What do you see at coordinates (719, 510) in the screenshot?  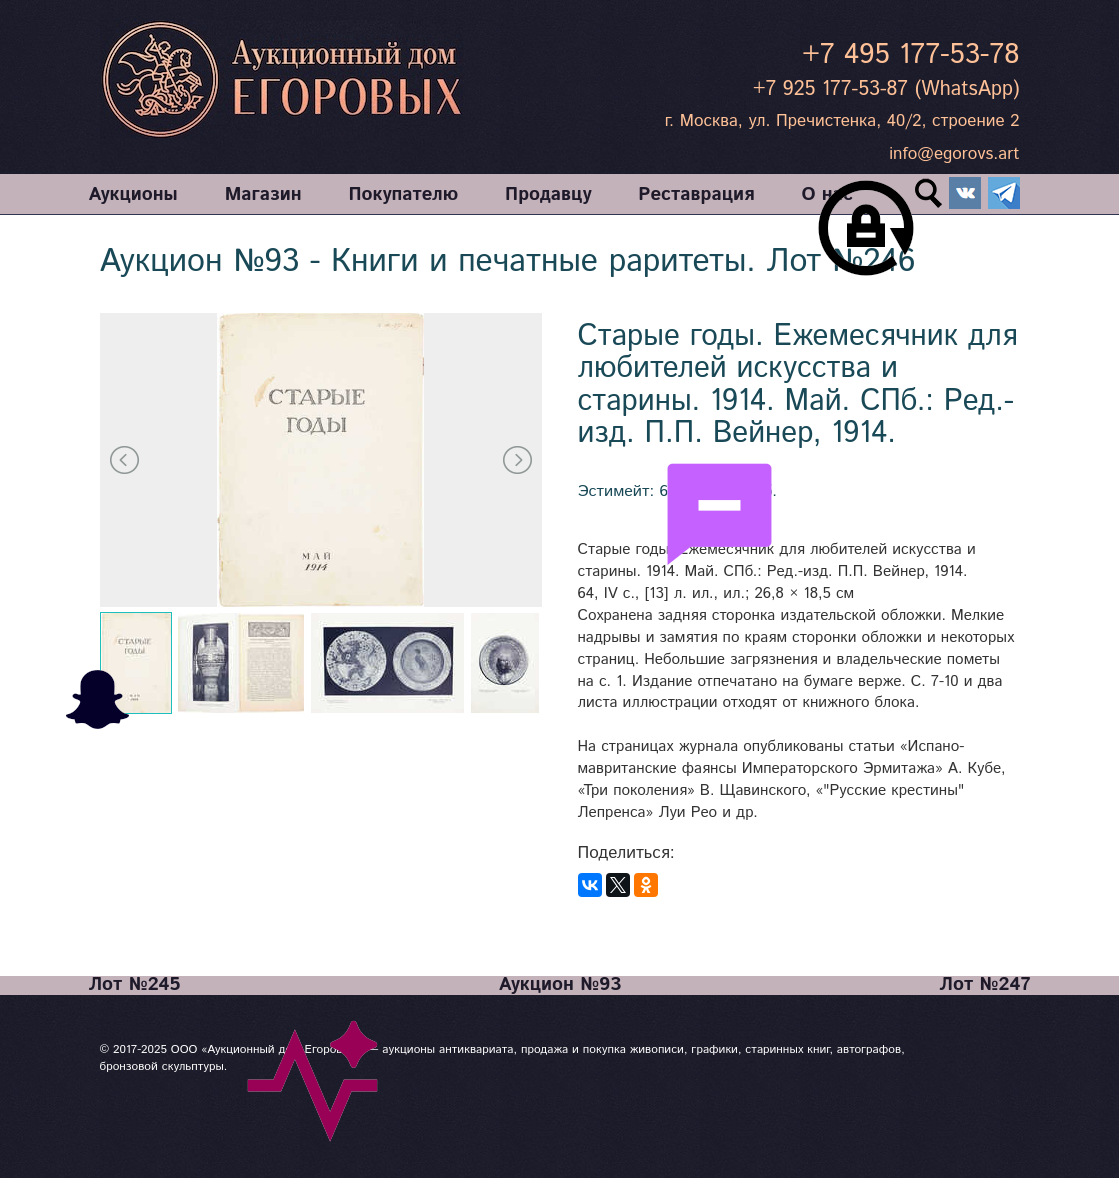 I see `open messaging or chat` at bounding box center [719, 510].